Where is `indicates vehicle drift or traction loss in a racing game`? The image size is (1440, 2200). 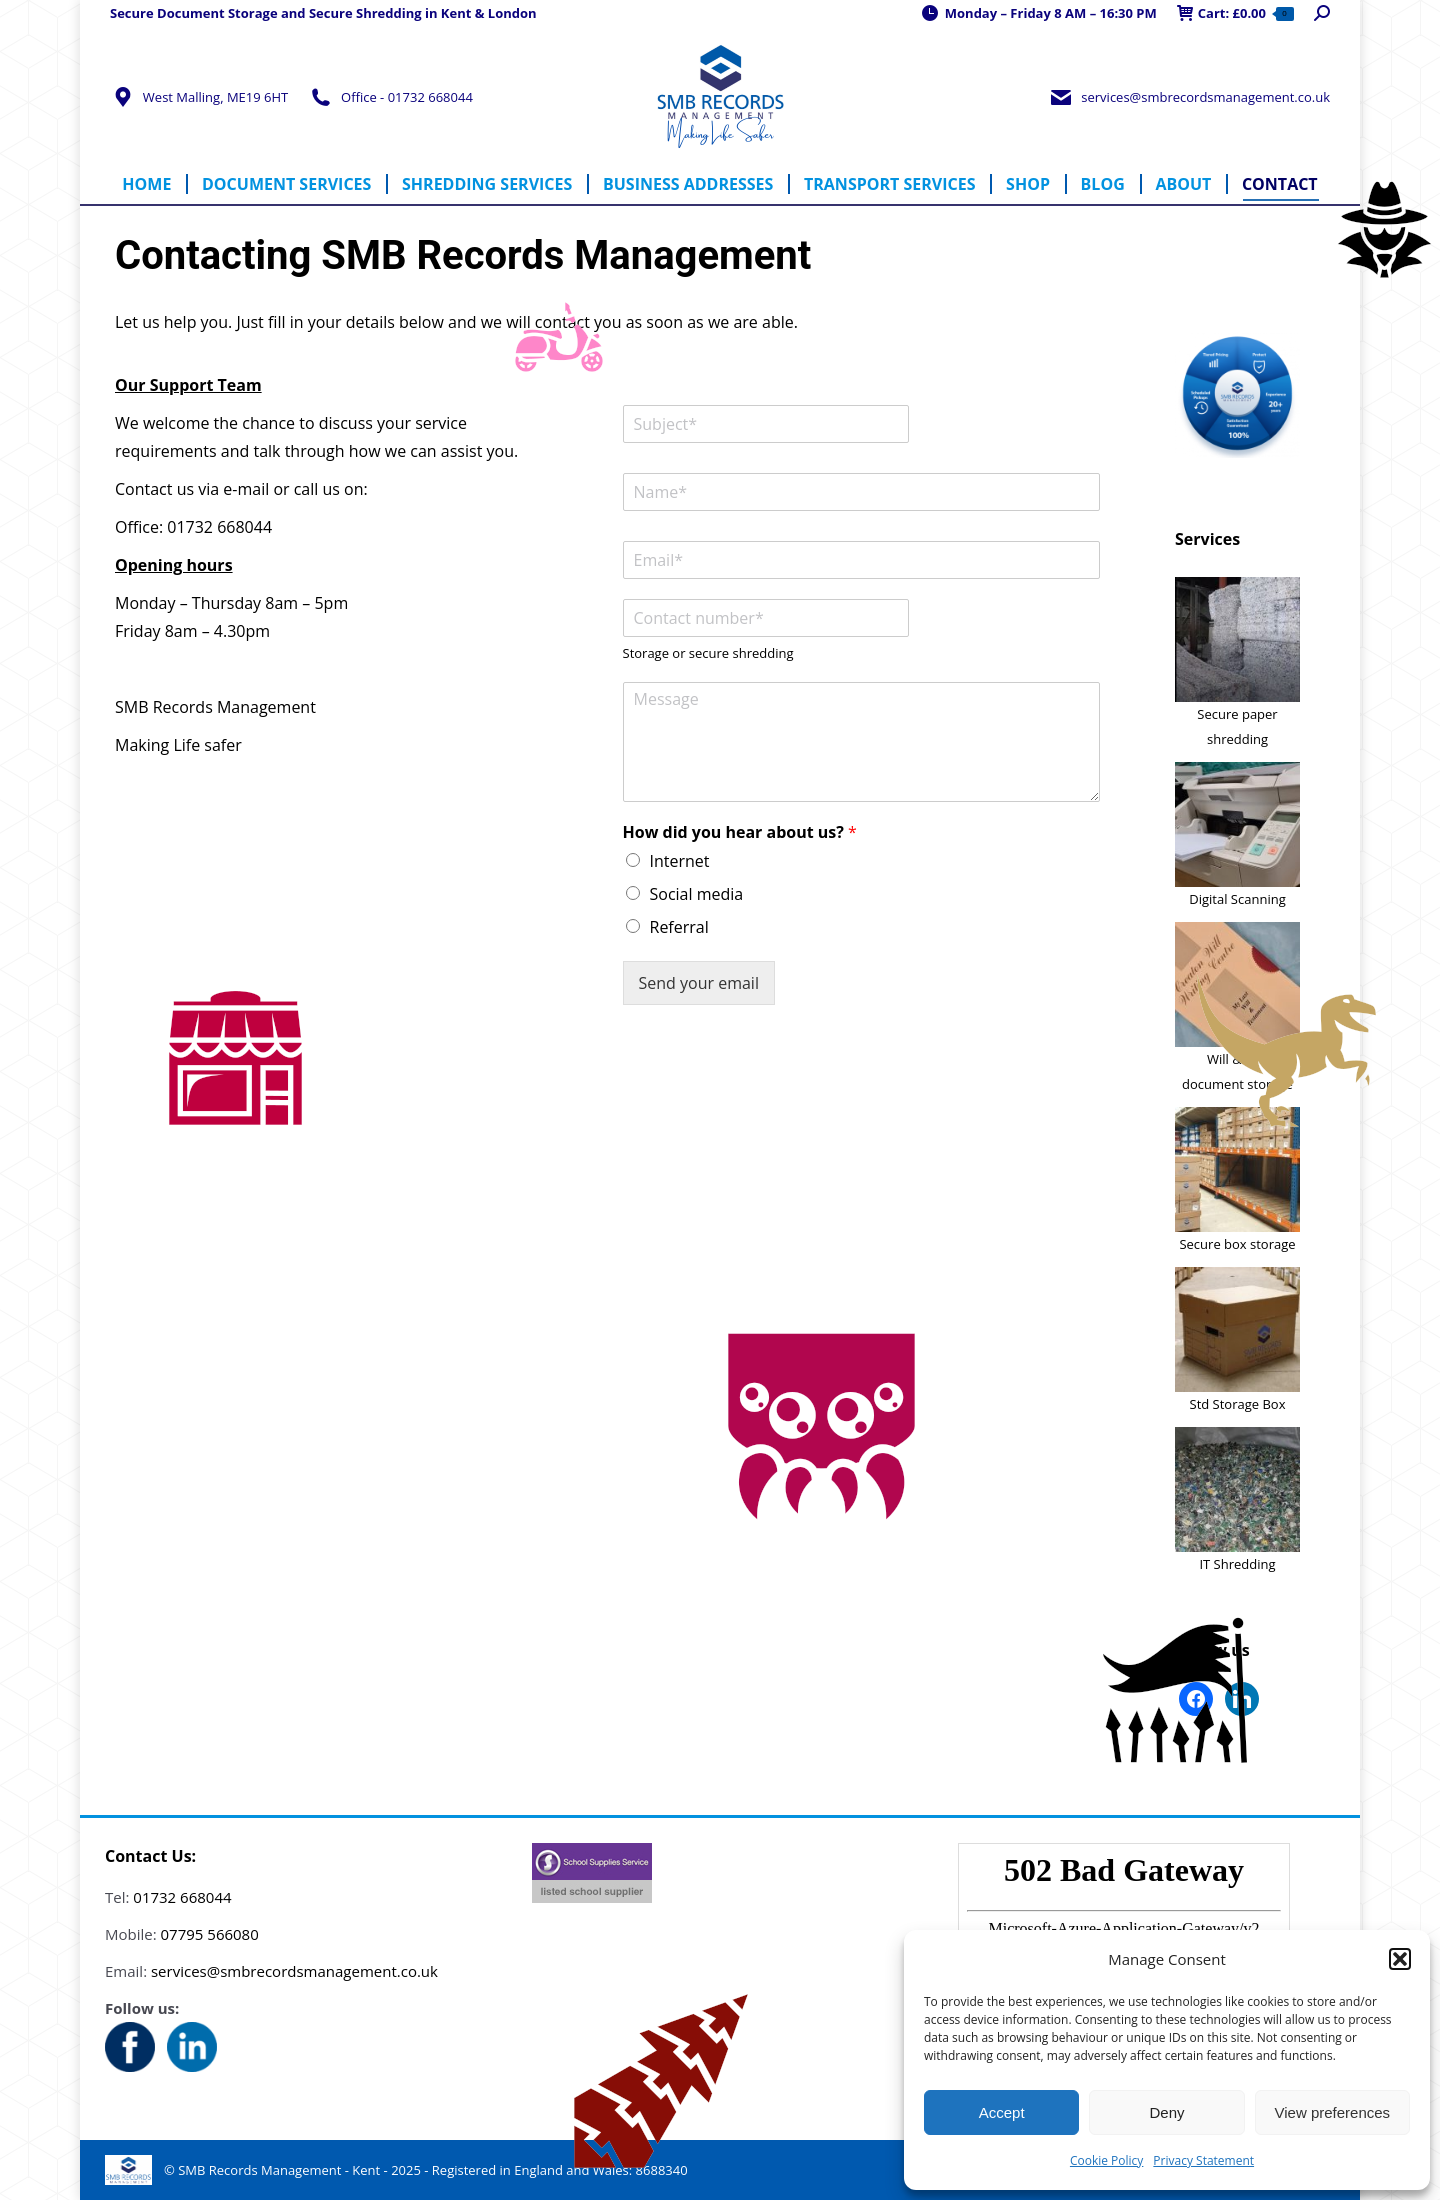
indicates vehicle drift or traction loss in a racing game is located at coordinates (660, 2080).